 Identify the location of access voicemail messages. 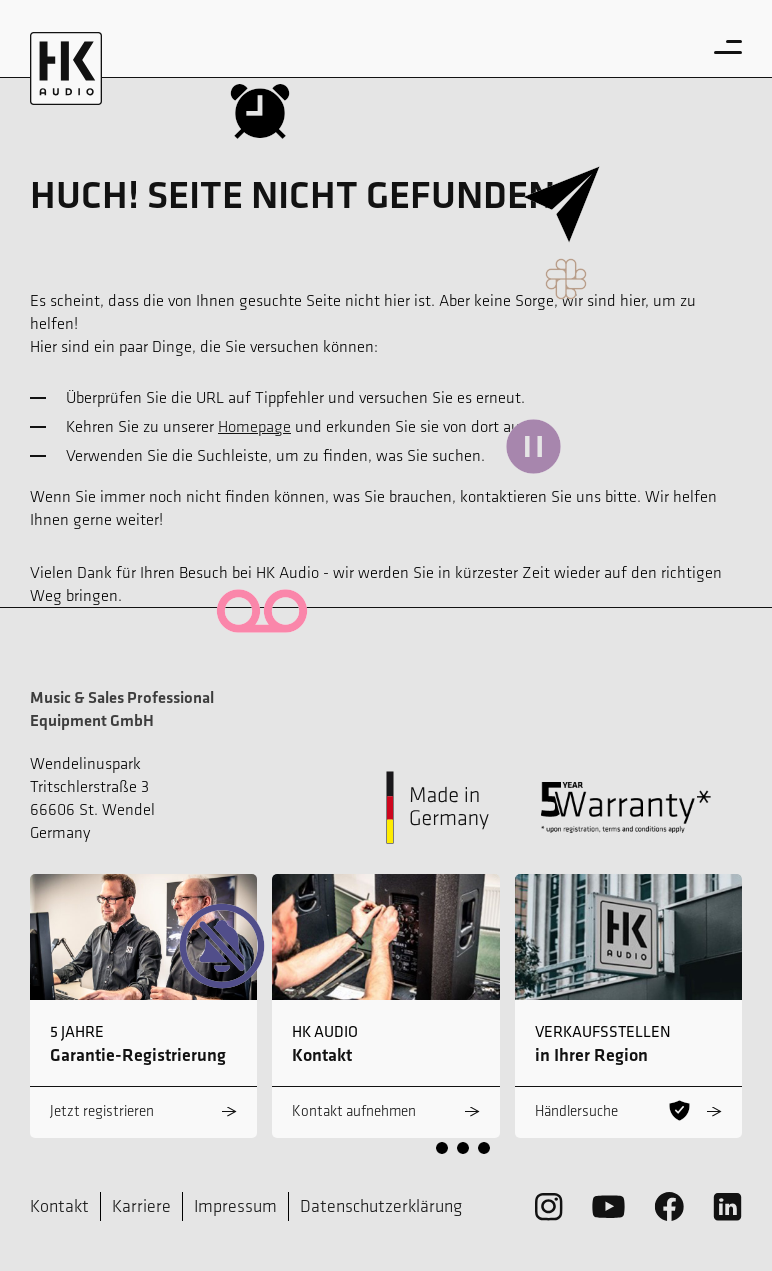
(262, 611).